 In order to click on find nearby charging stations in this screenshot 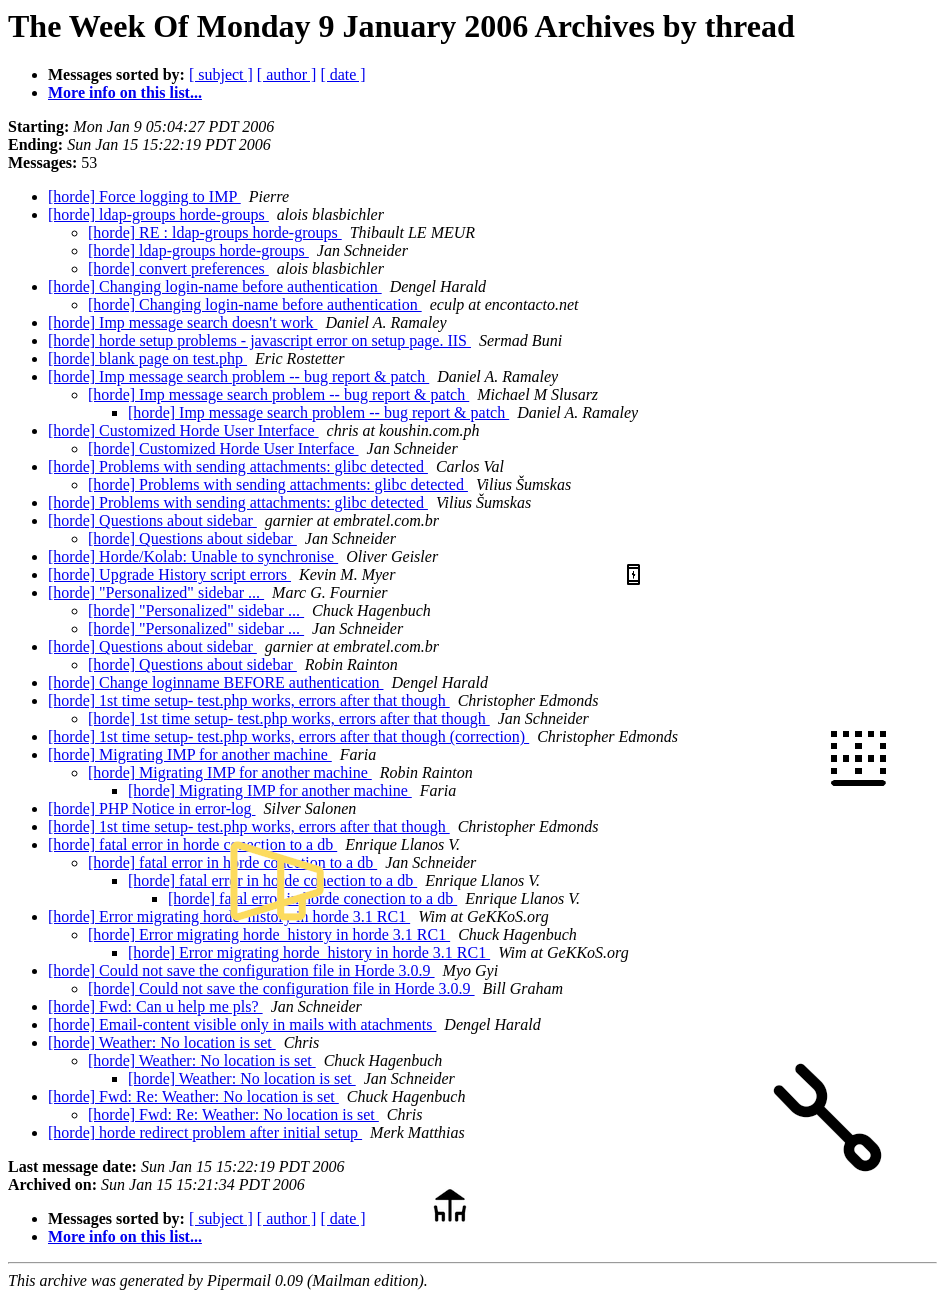, I will do `click(633, 574)`.